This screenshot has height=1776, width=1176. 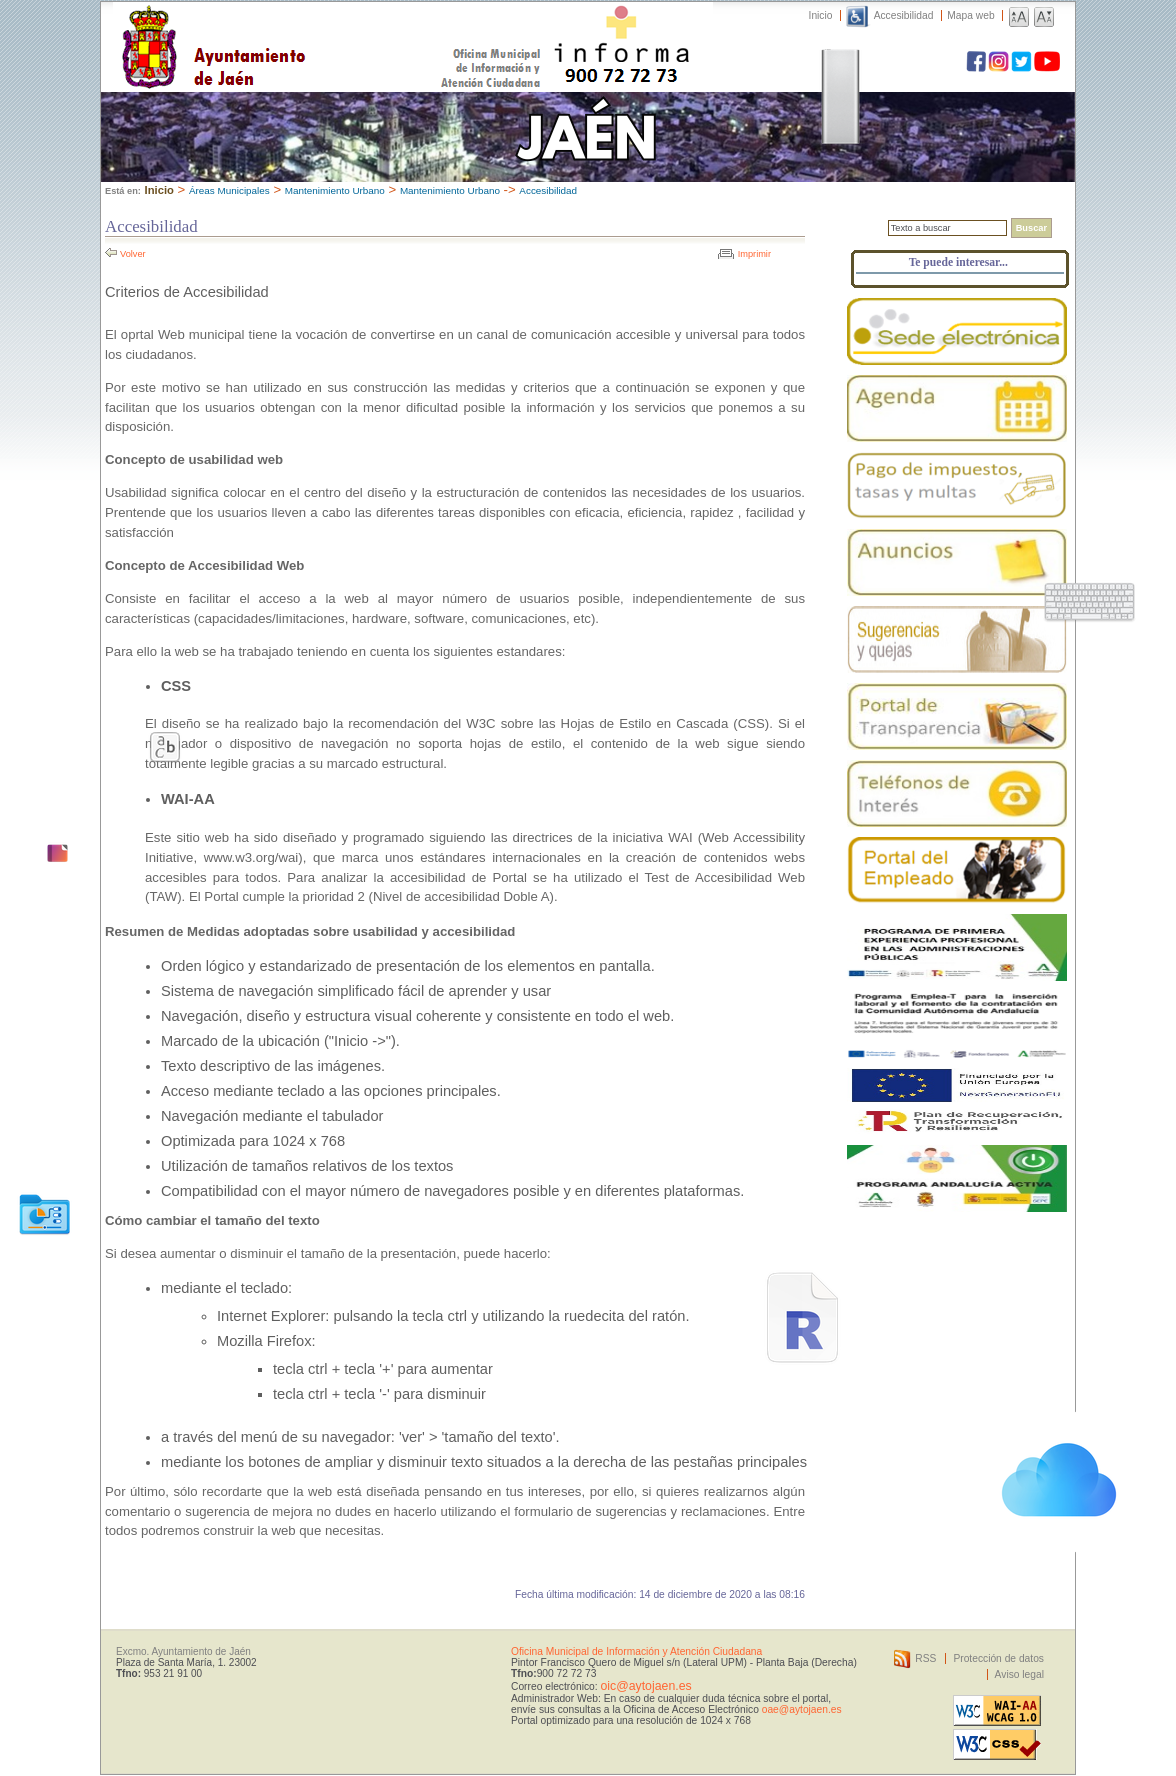 I want to click on open control panel settings folder, so click(x=44, y=1215).